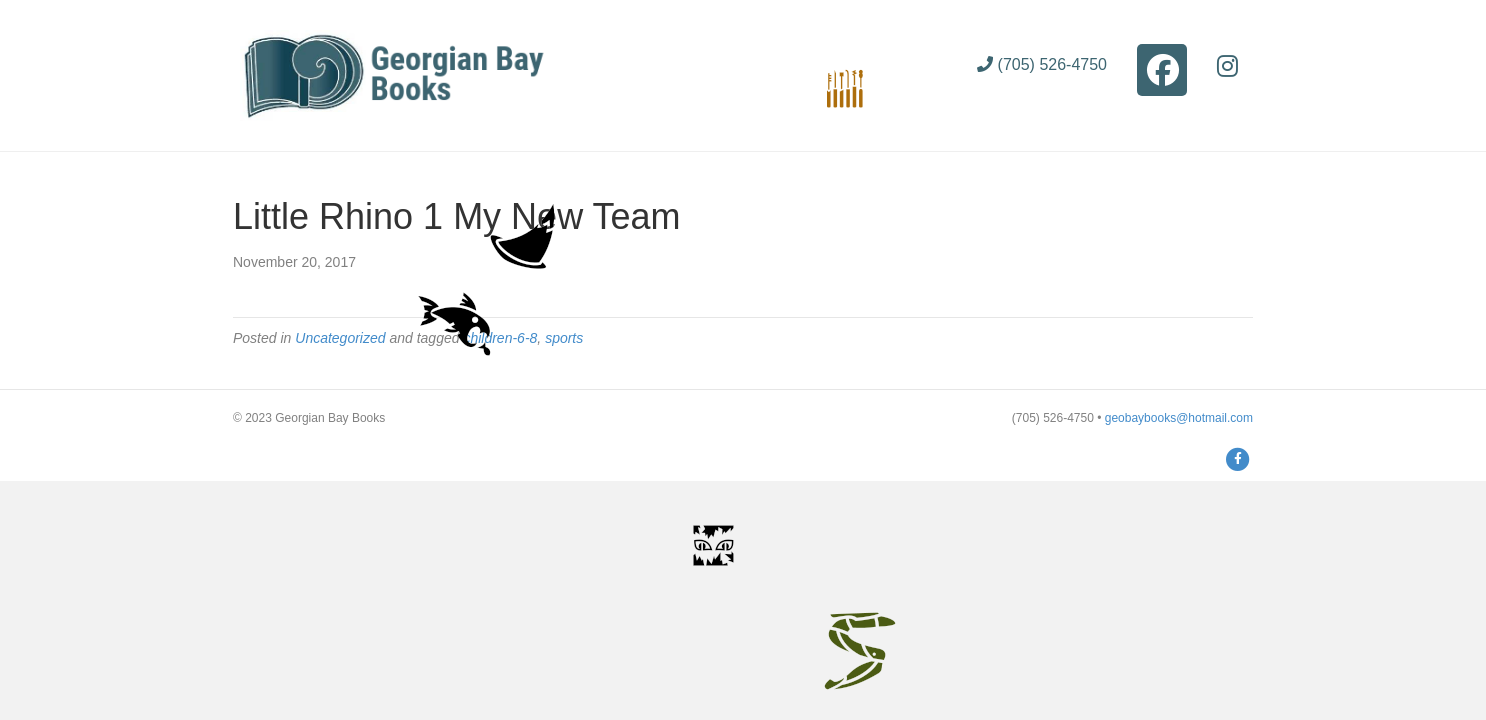  Describe the element at coordinates (454, 320) in the screenshot. I see `indicates predator-prey relationship in a game` at that location.